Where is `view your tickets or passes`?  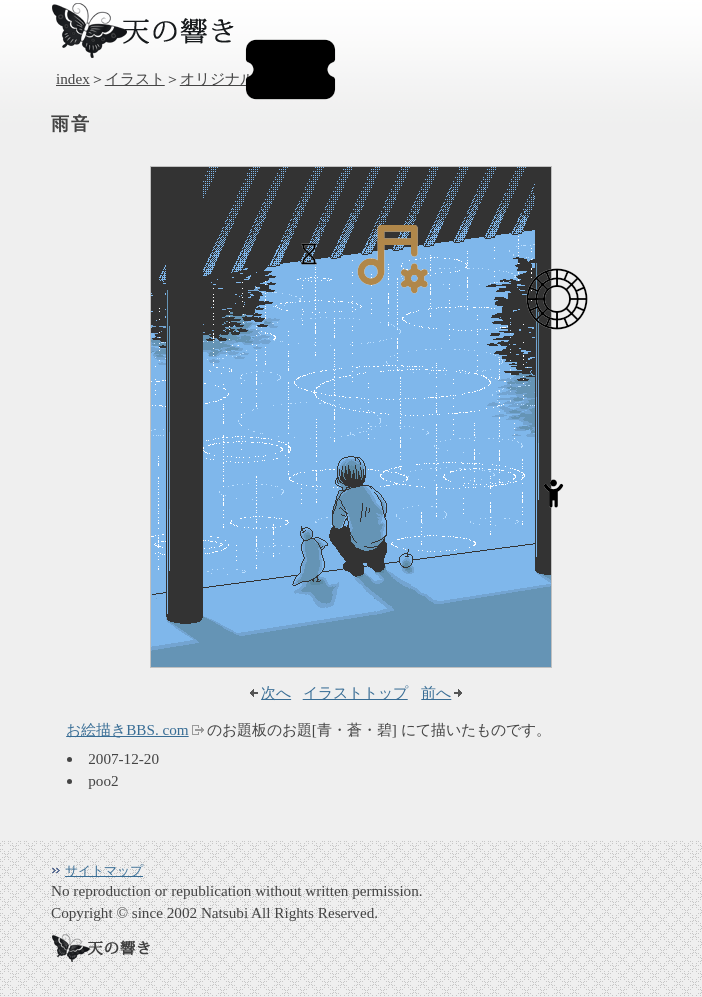 view your tickets or passes is located at coordinates (290, 69).